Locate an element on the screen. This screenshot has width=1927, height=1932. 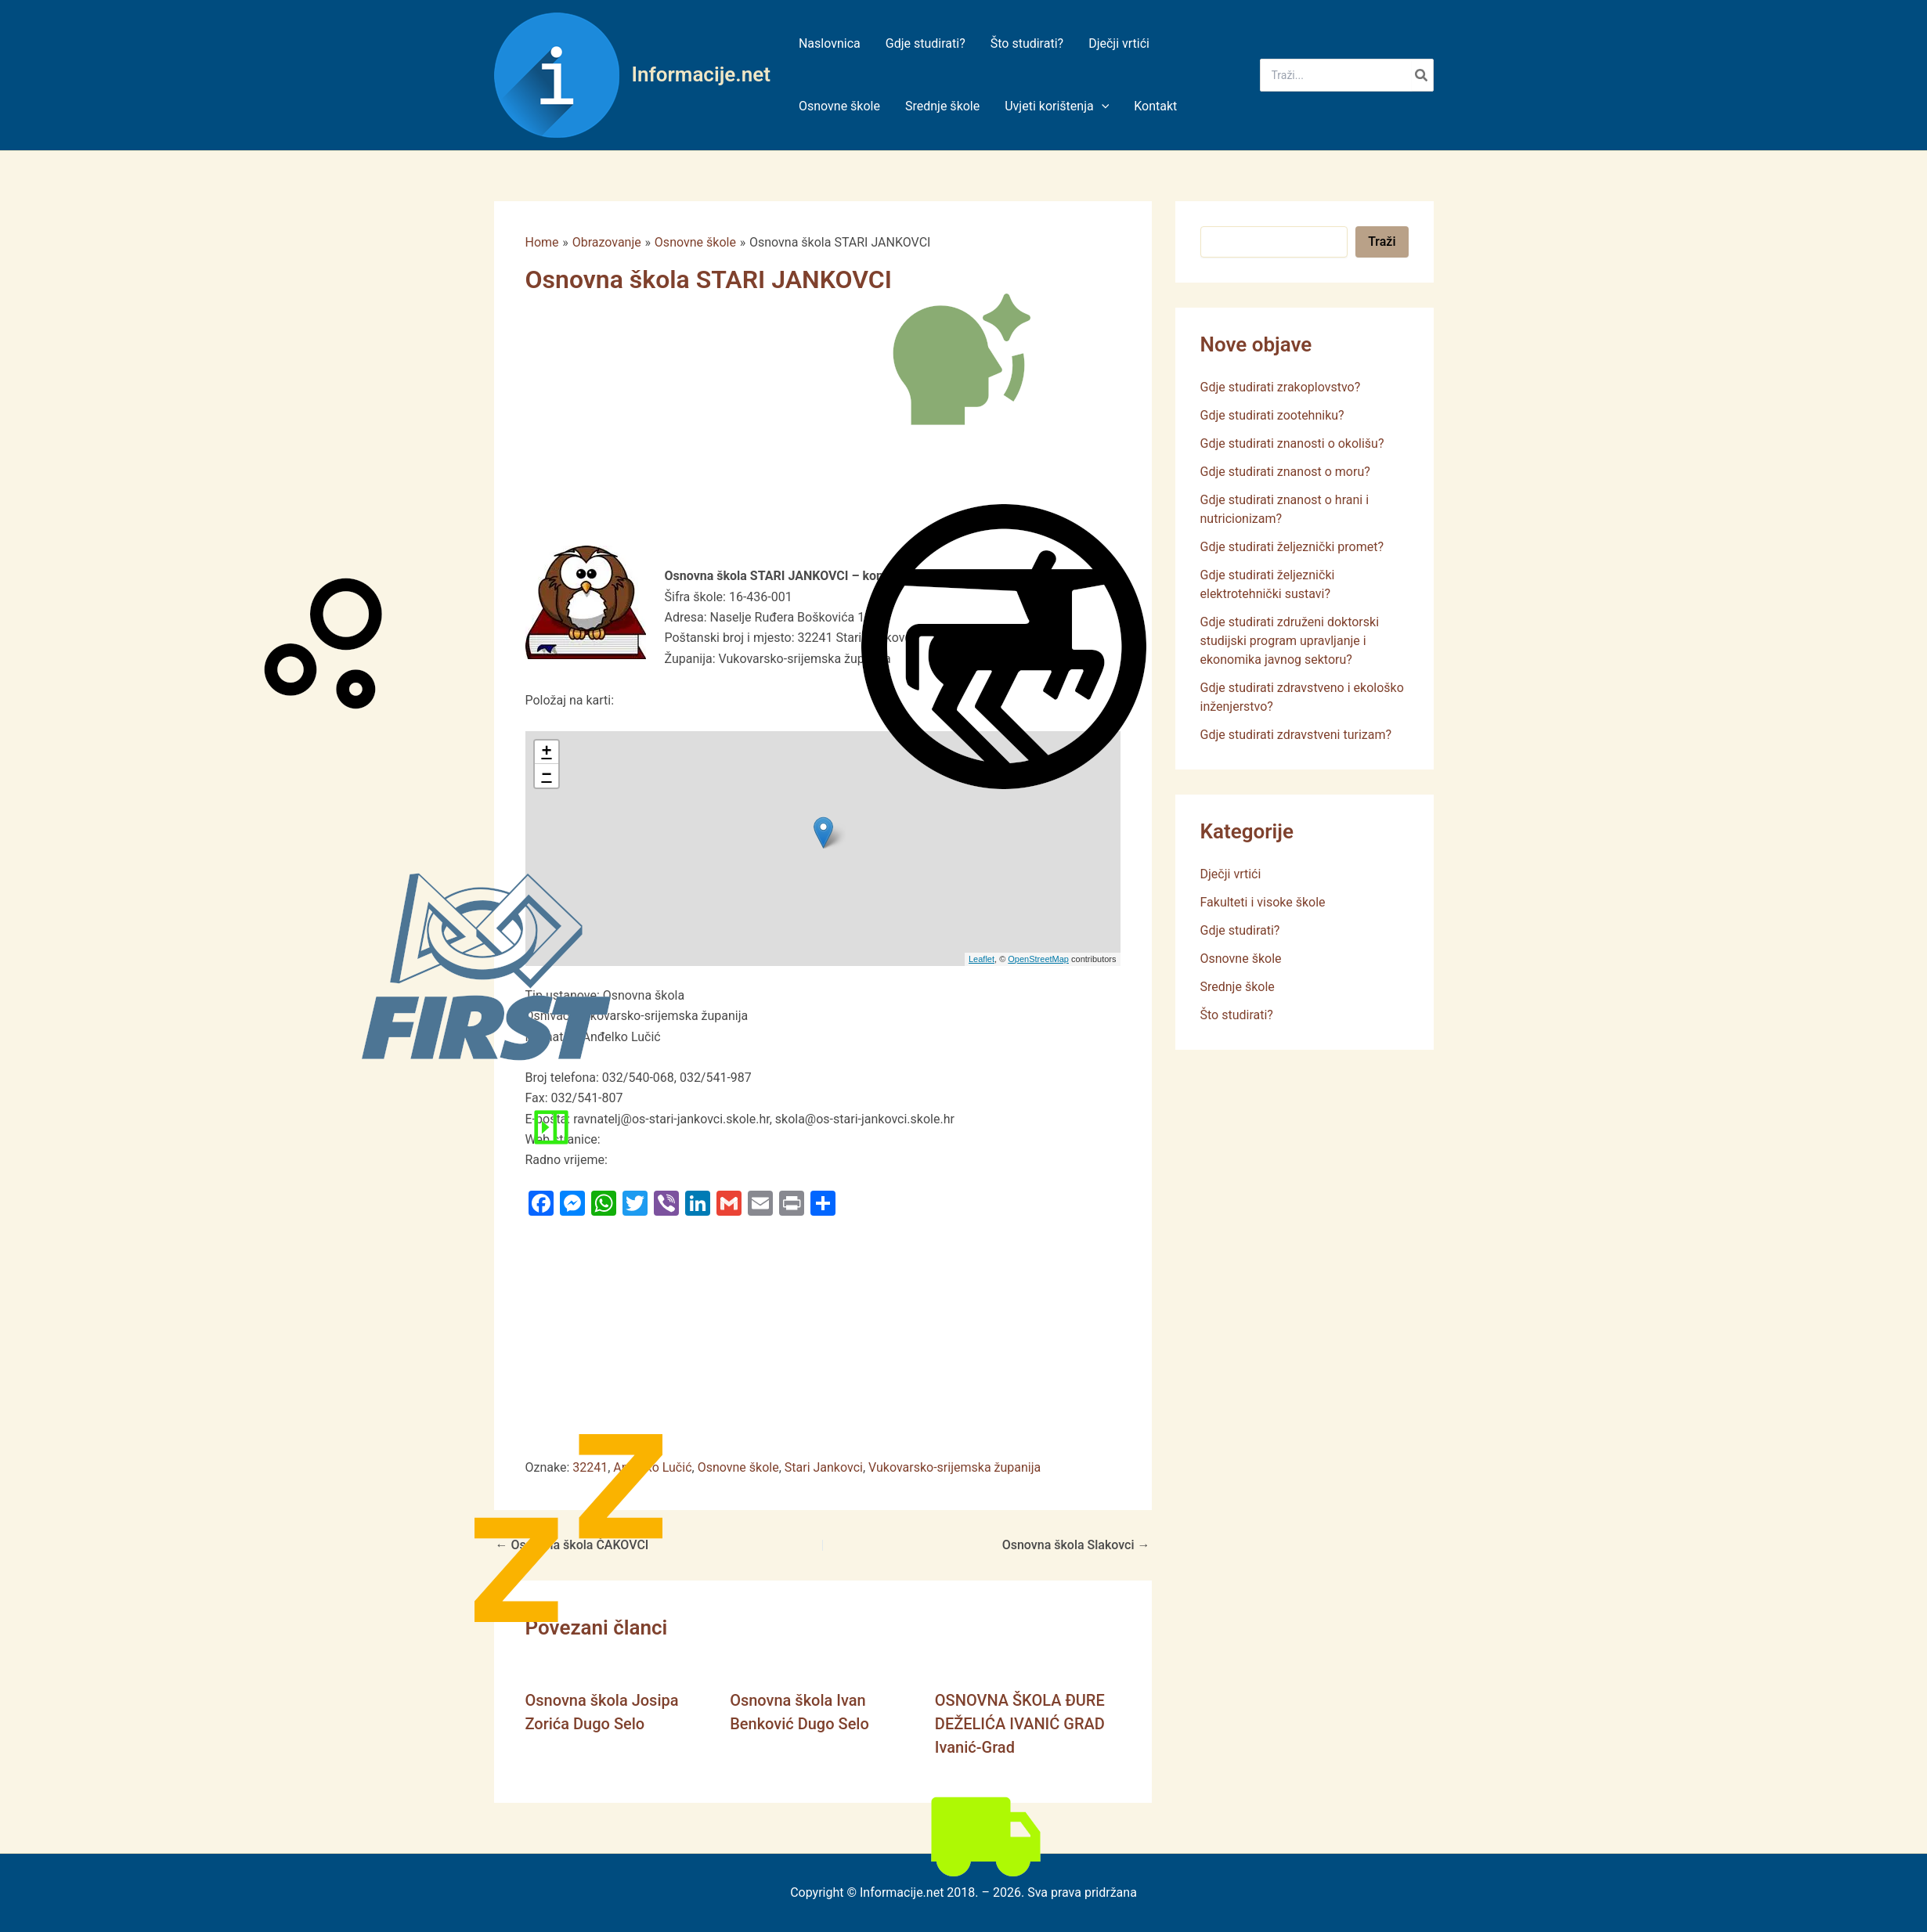
expand or show the sidebar panel is located at coordinates (551, 1127).